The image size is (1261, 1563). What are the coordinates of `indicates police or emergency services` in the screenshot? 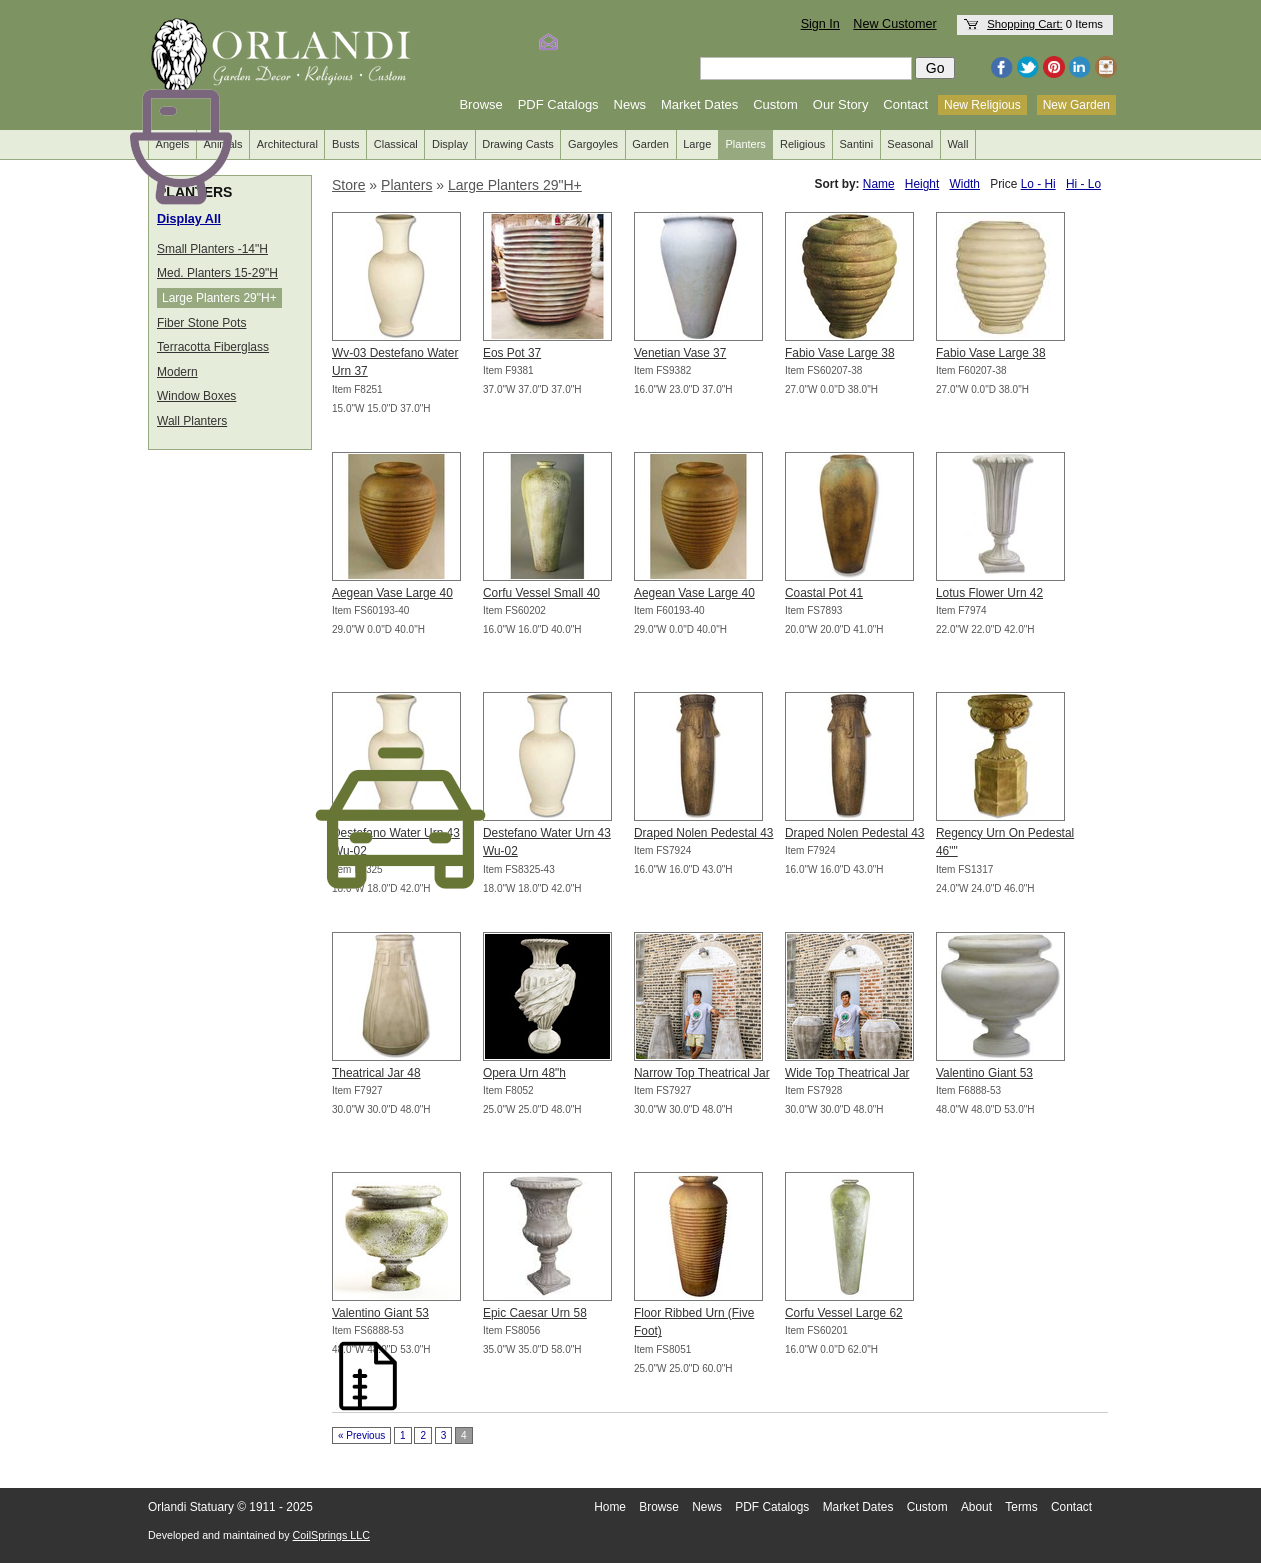 It's located at (400, 826).